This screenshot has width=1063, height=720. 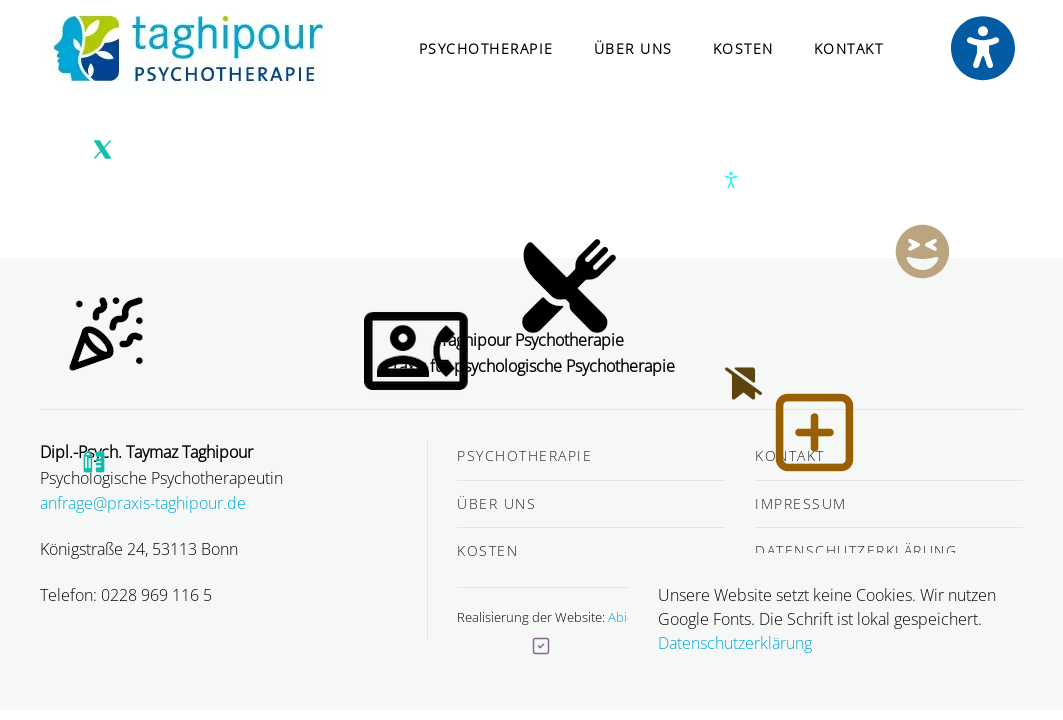 I want to click on view contact's phone information, so click(x=416, y=351).